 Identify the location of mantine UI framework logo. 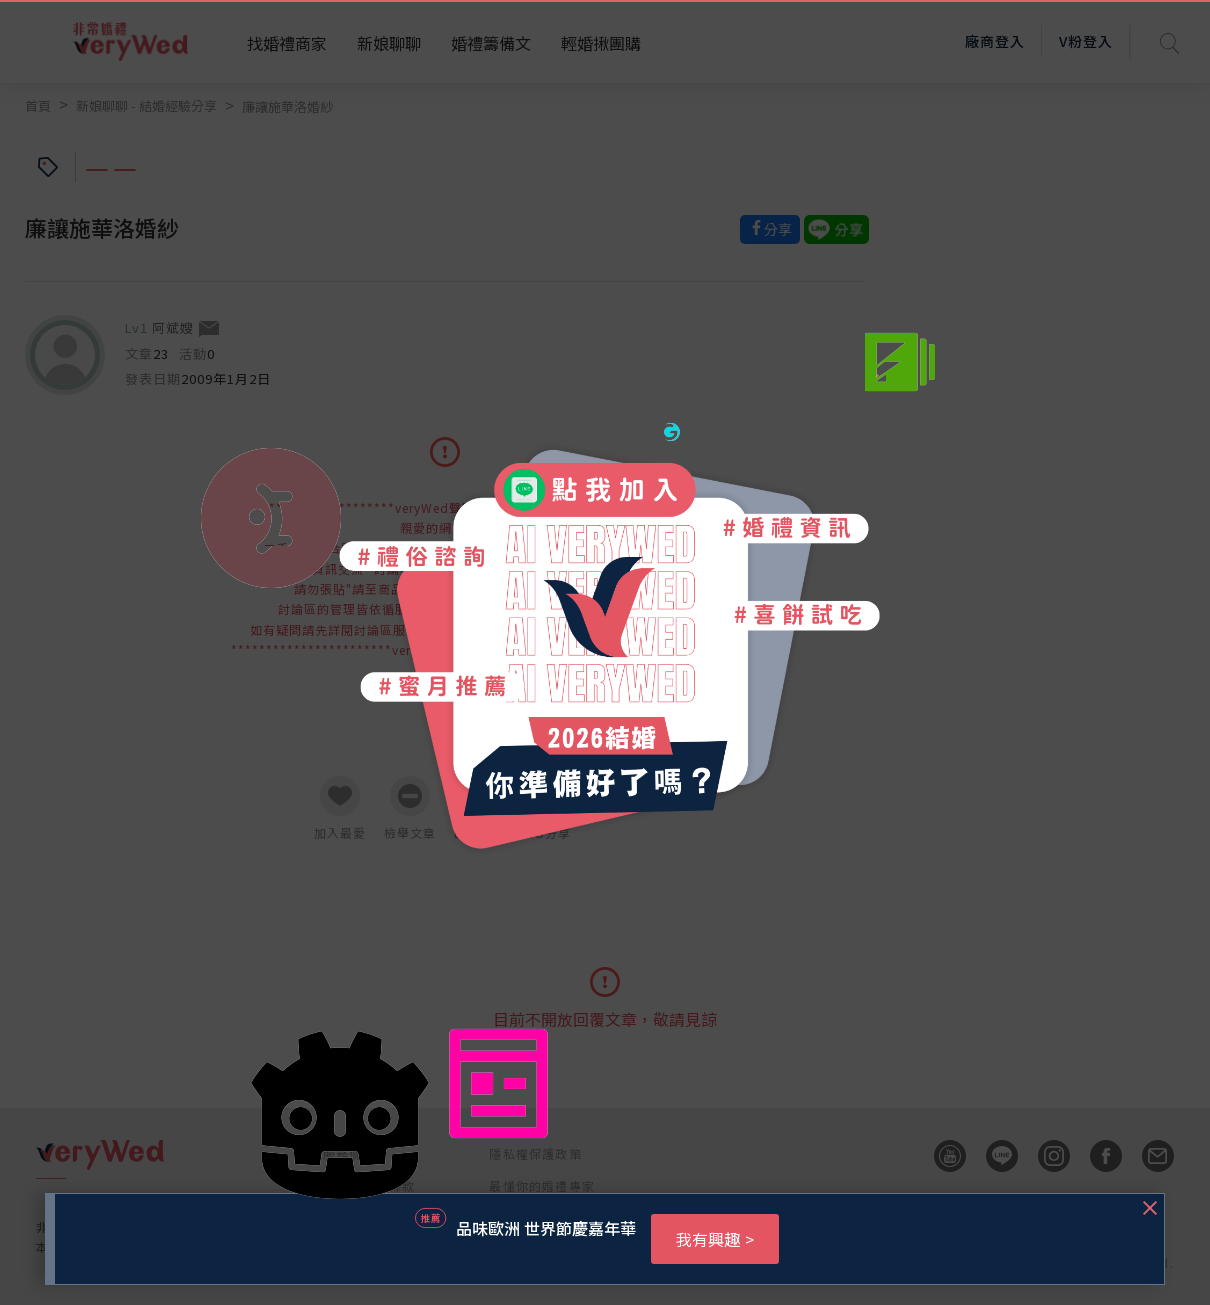
(271, 518).